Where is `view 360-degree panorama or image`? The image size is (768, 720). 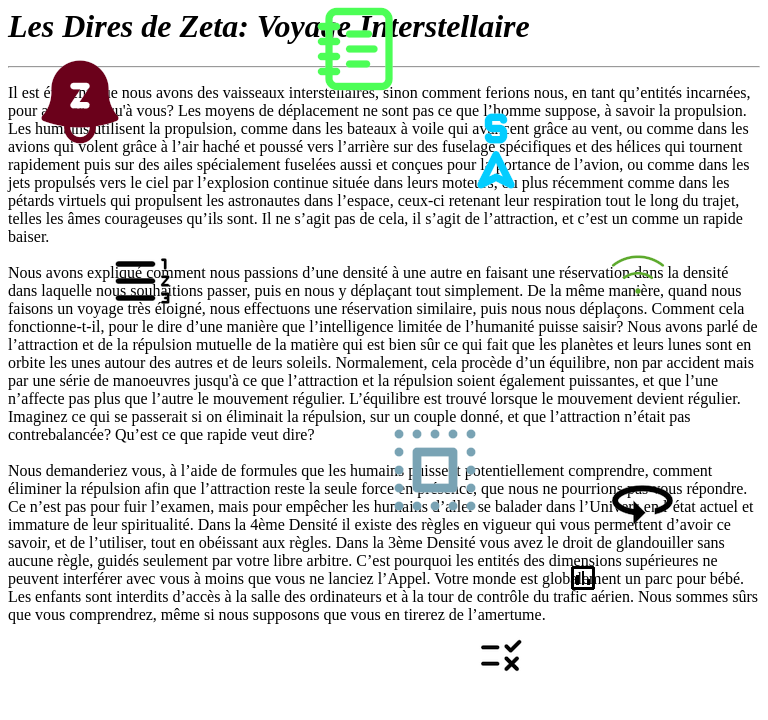 view 360-degree panorama or image is located at coordinates (642, 500).